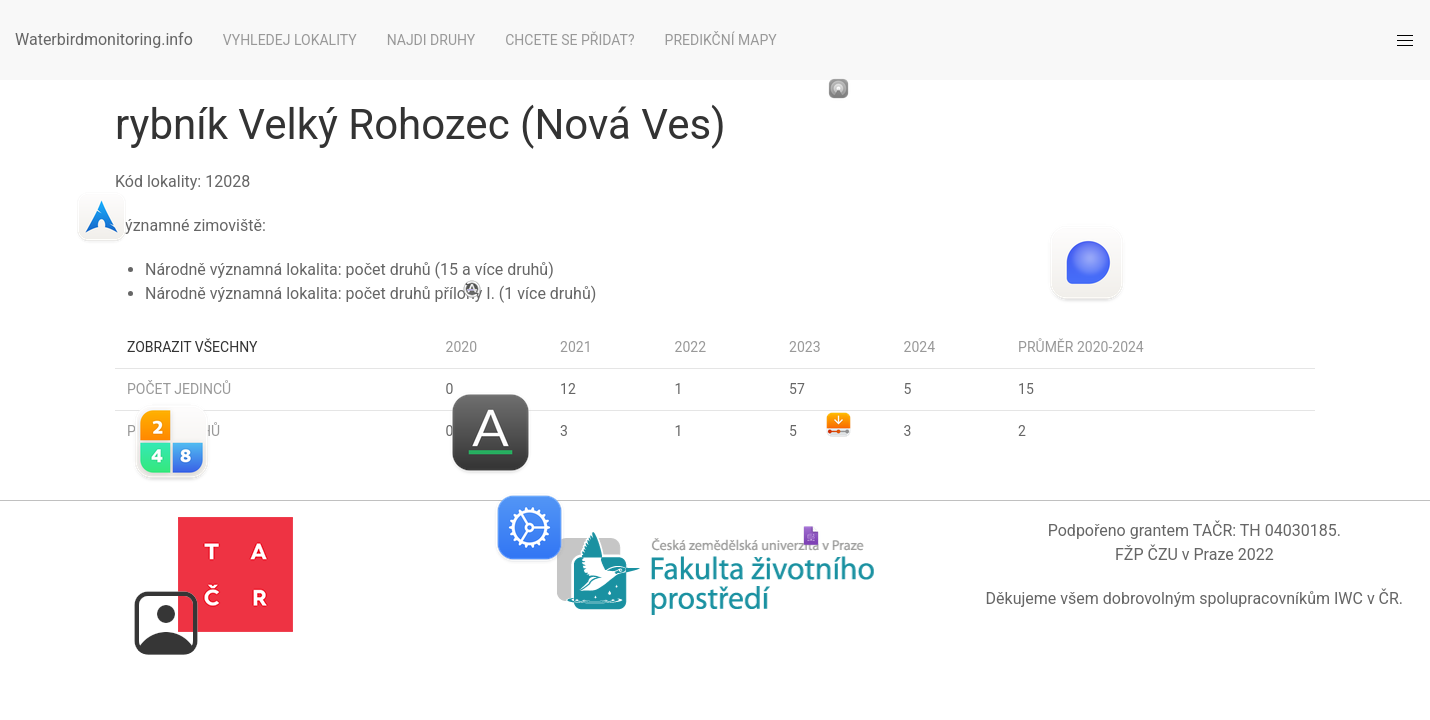 This screenshot has height=720, width=1430. Describe the element at coordinates (529, 527) in the screenshot. I see `access system settings and preferences` at that location.